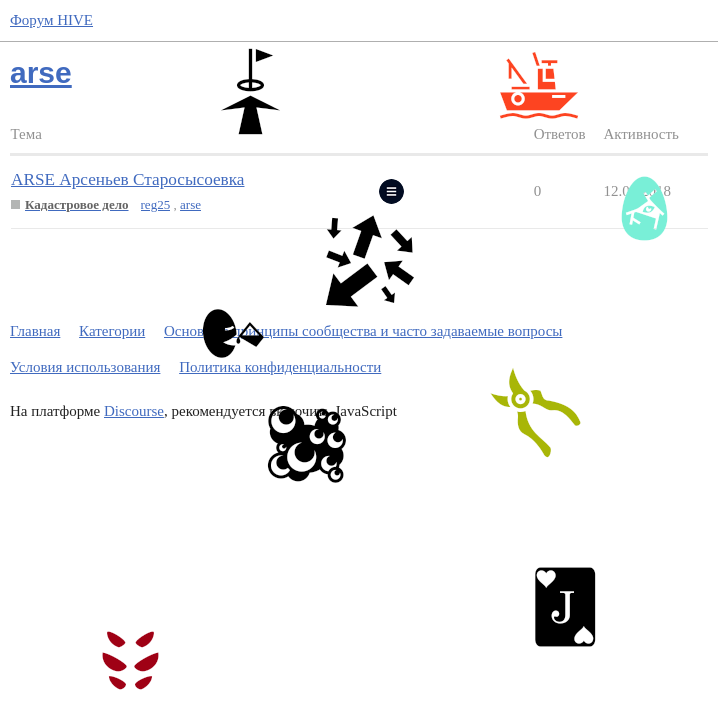 The height and width of the screenshot is (720, 718). Describe the element at coordinates (250, 91) in the screenshot. I see `navigate to objective marker` at that location.